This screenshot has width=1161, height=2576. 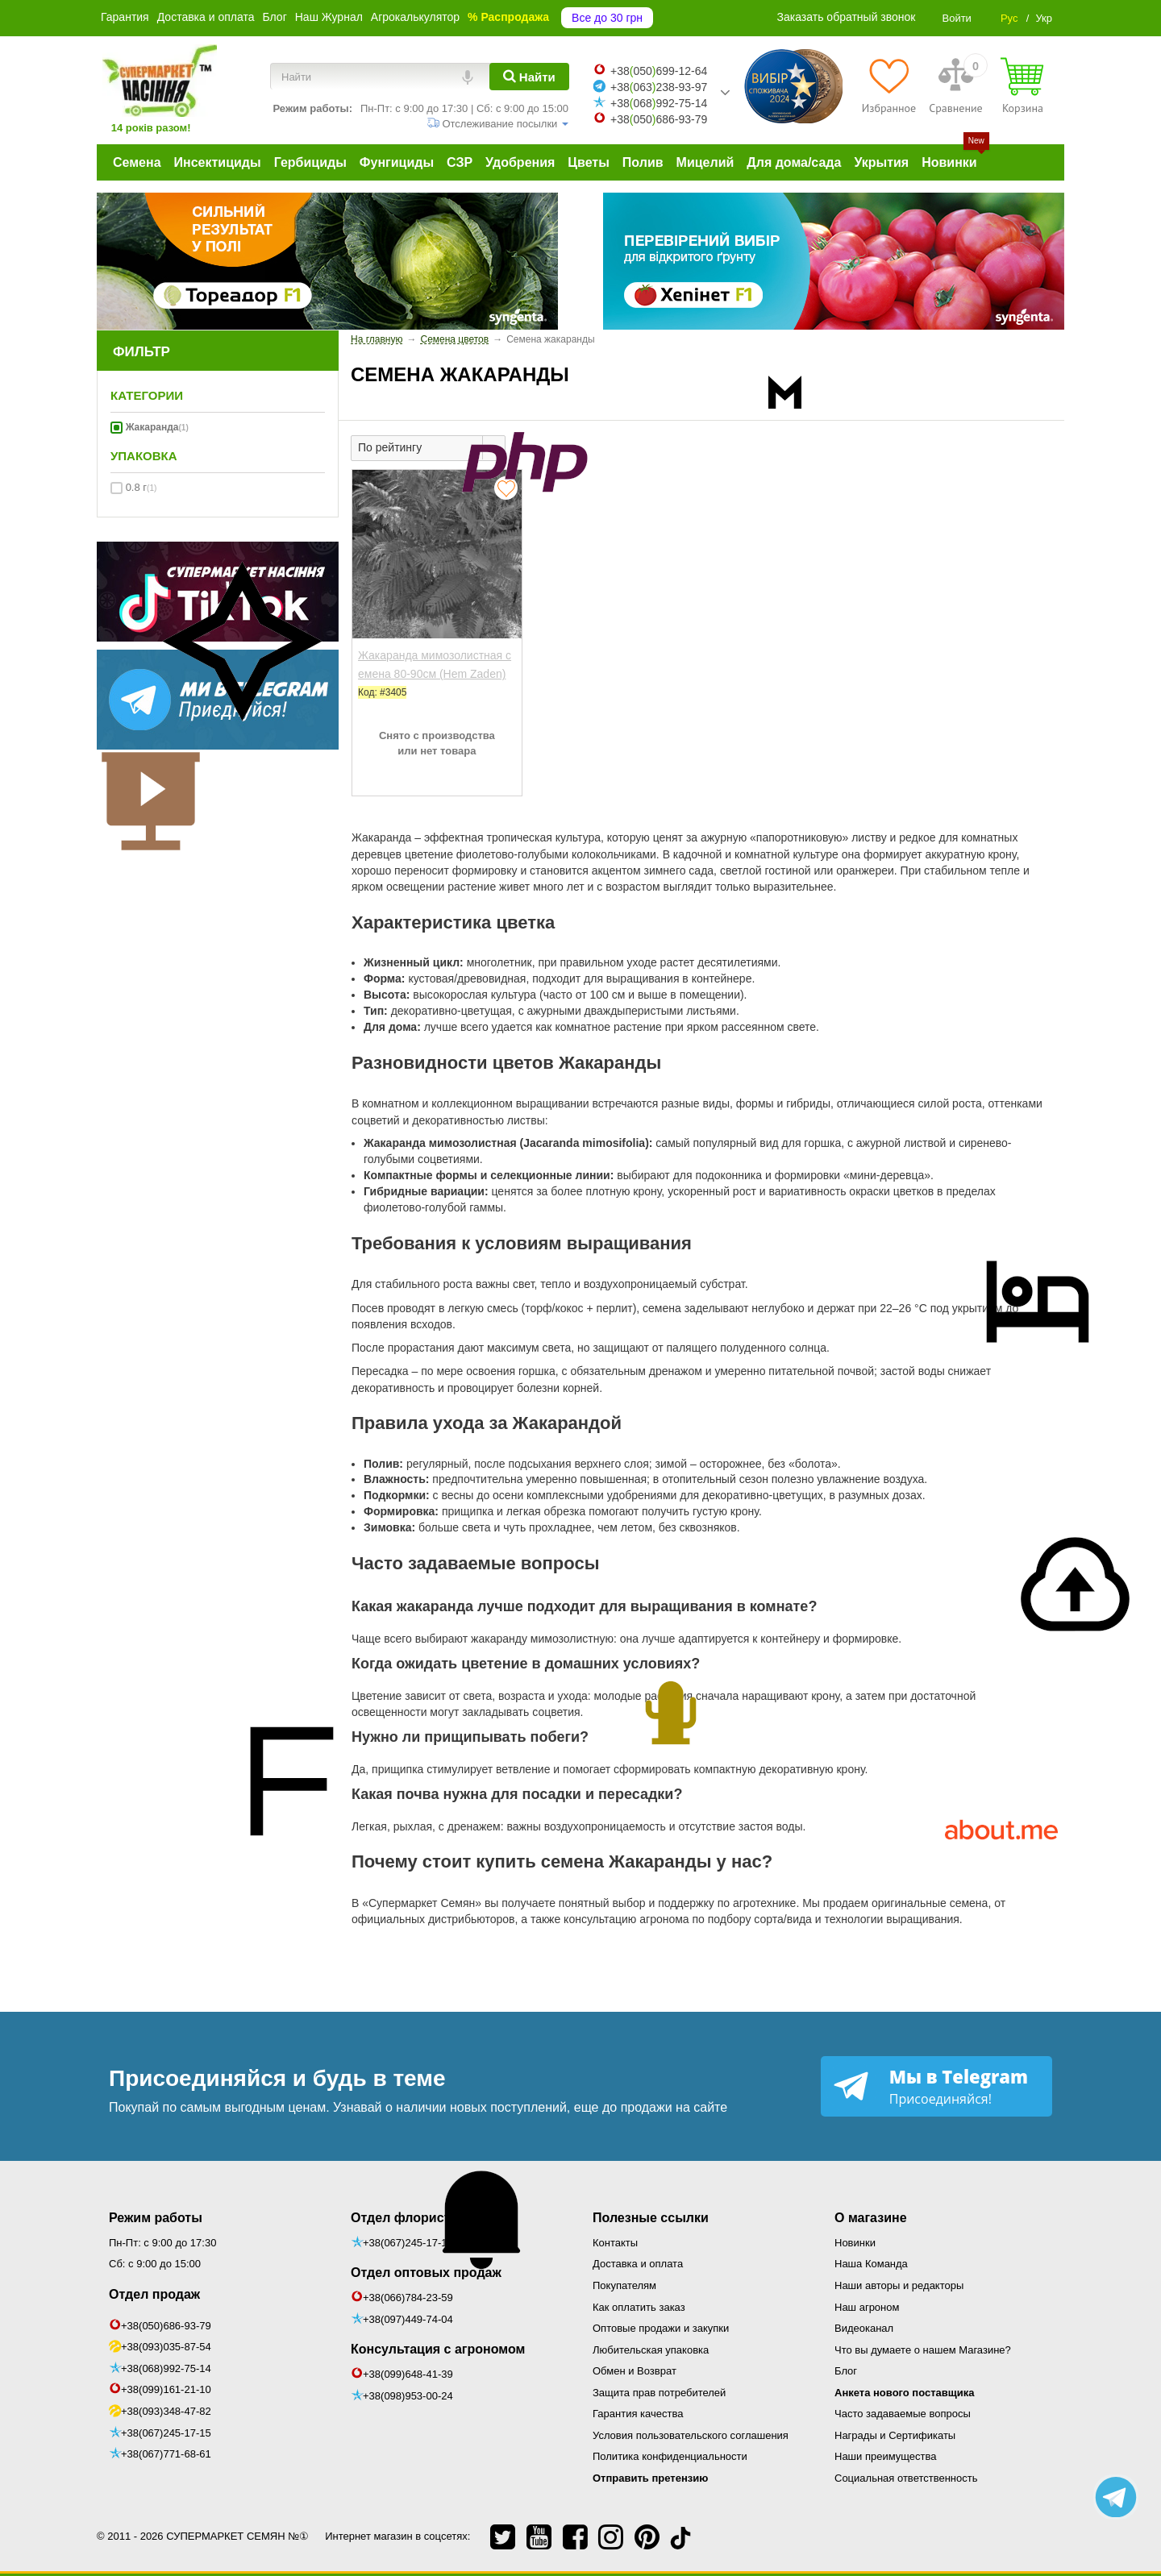 What do you see at coordinates (524, 465) in the screenshot?
I see `indicates PHP programming language or technology` at bounding box center [524, 465].